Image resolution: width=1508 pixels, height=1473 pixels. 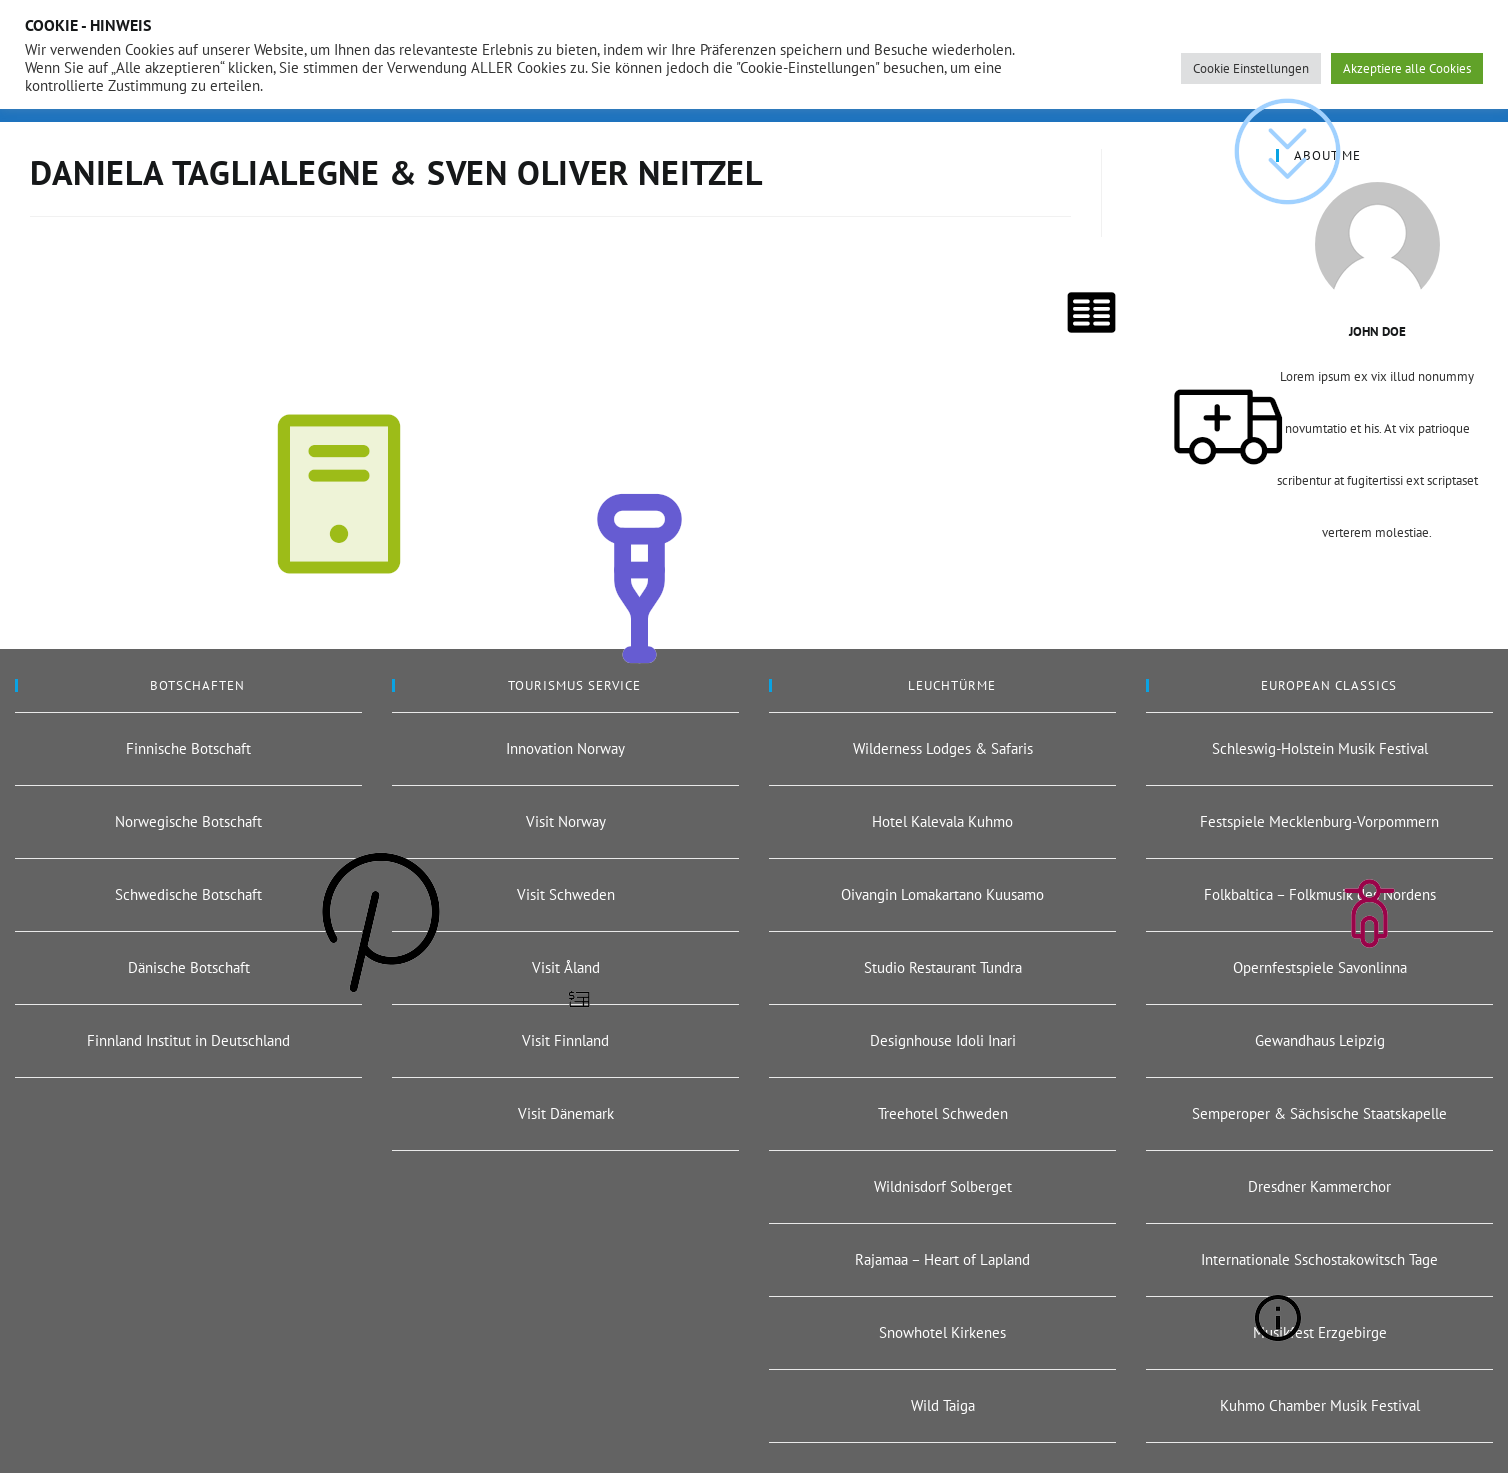 What do you see at coordinates (375, 922) in the screenshot?
I see `open Pinterest app` at bounding box center [375, 922].